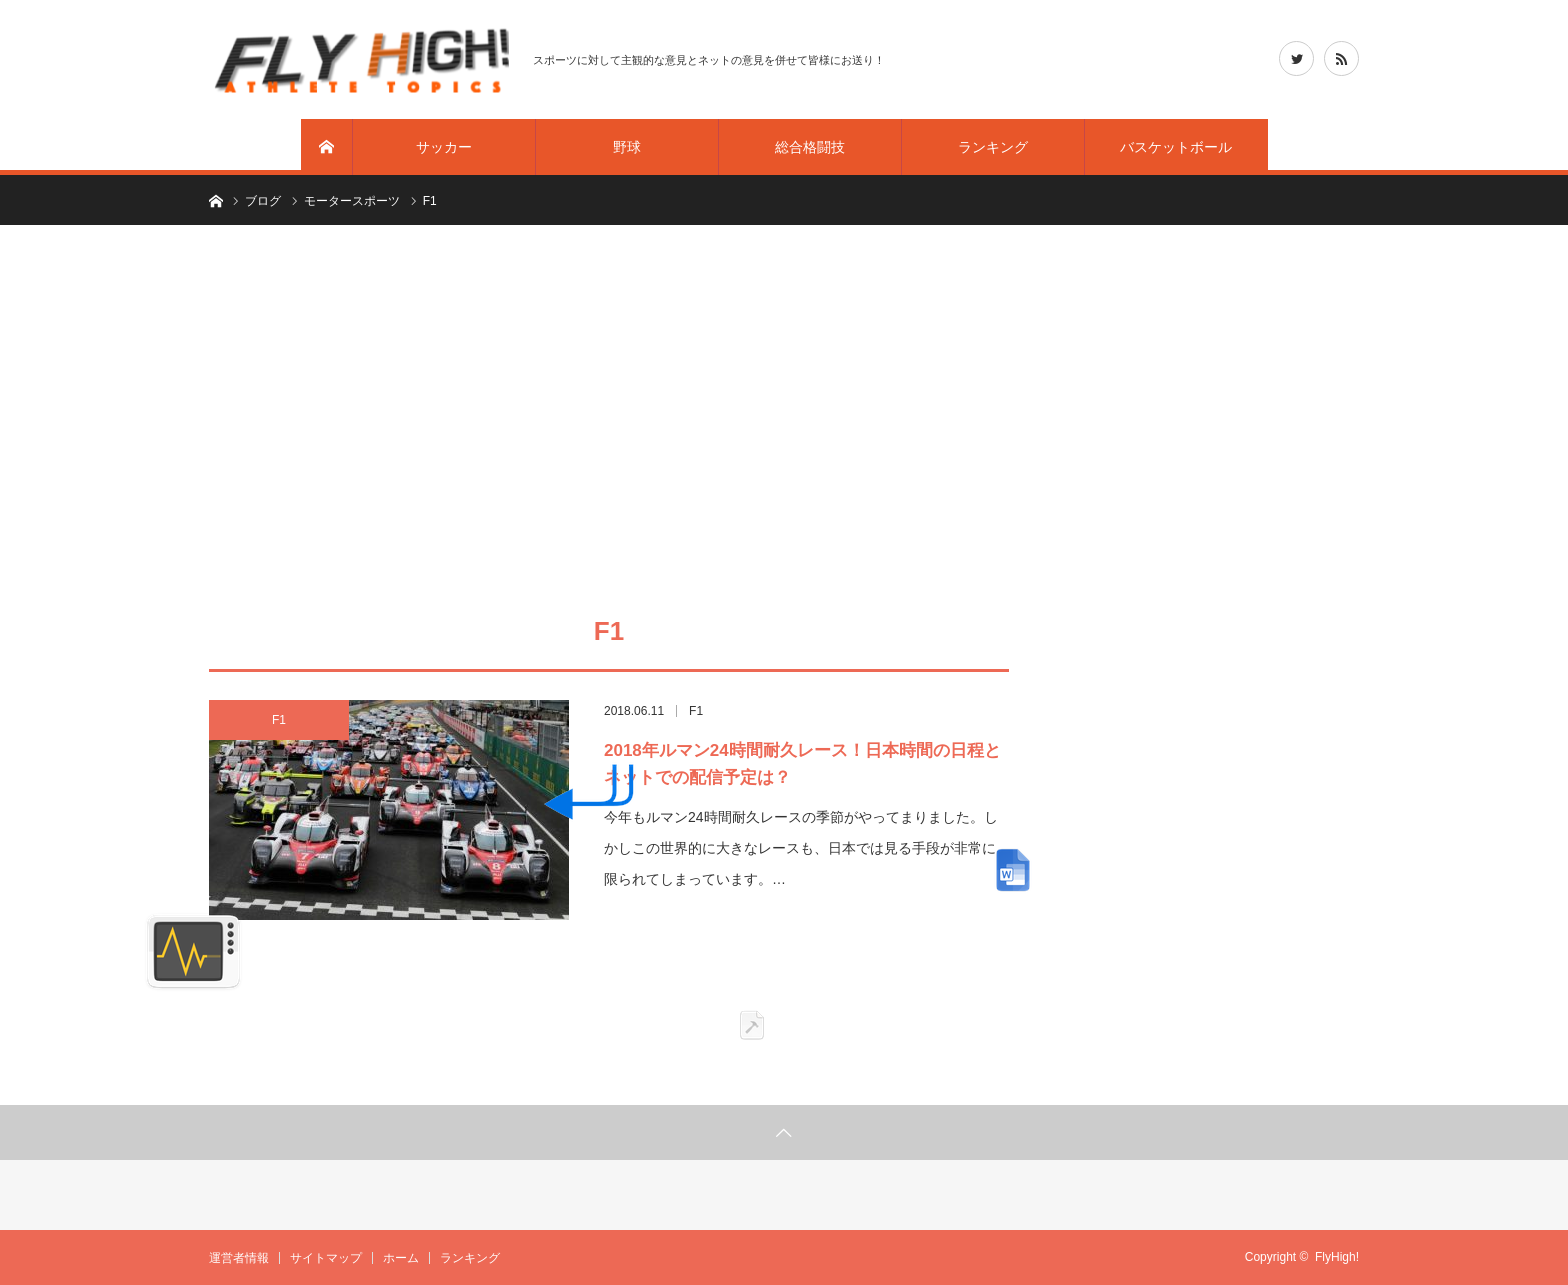 The image size is (1568, 1285). Describe the element at coordinates (193, 951) in the screenshot. I see `launch htop system monitor application` at that location.